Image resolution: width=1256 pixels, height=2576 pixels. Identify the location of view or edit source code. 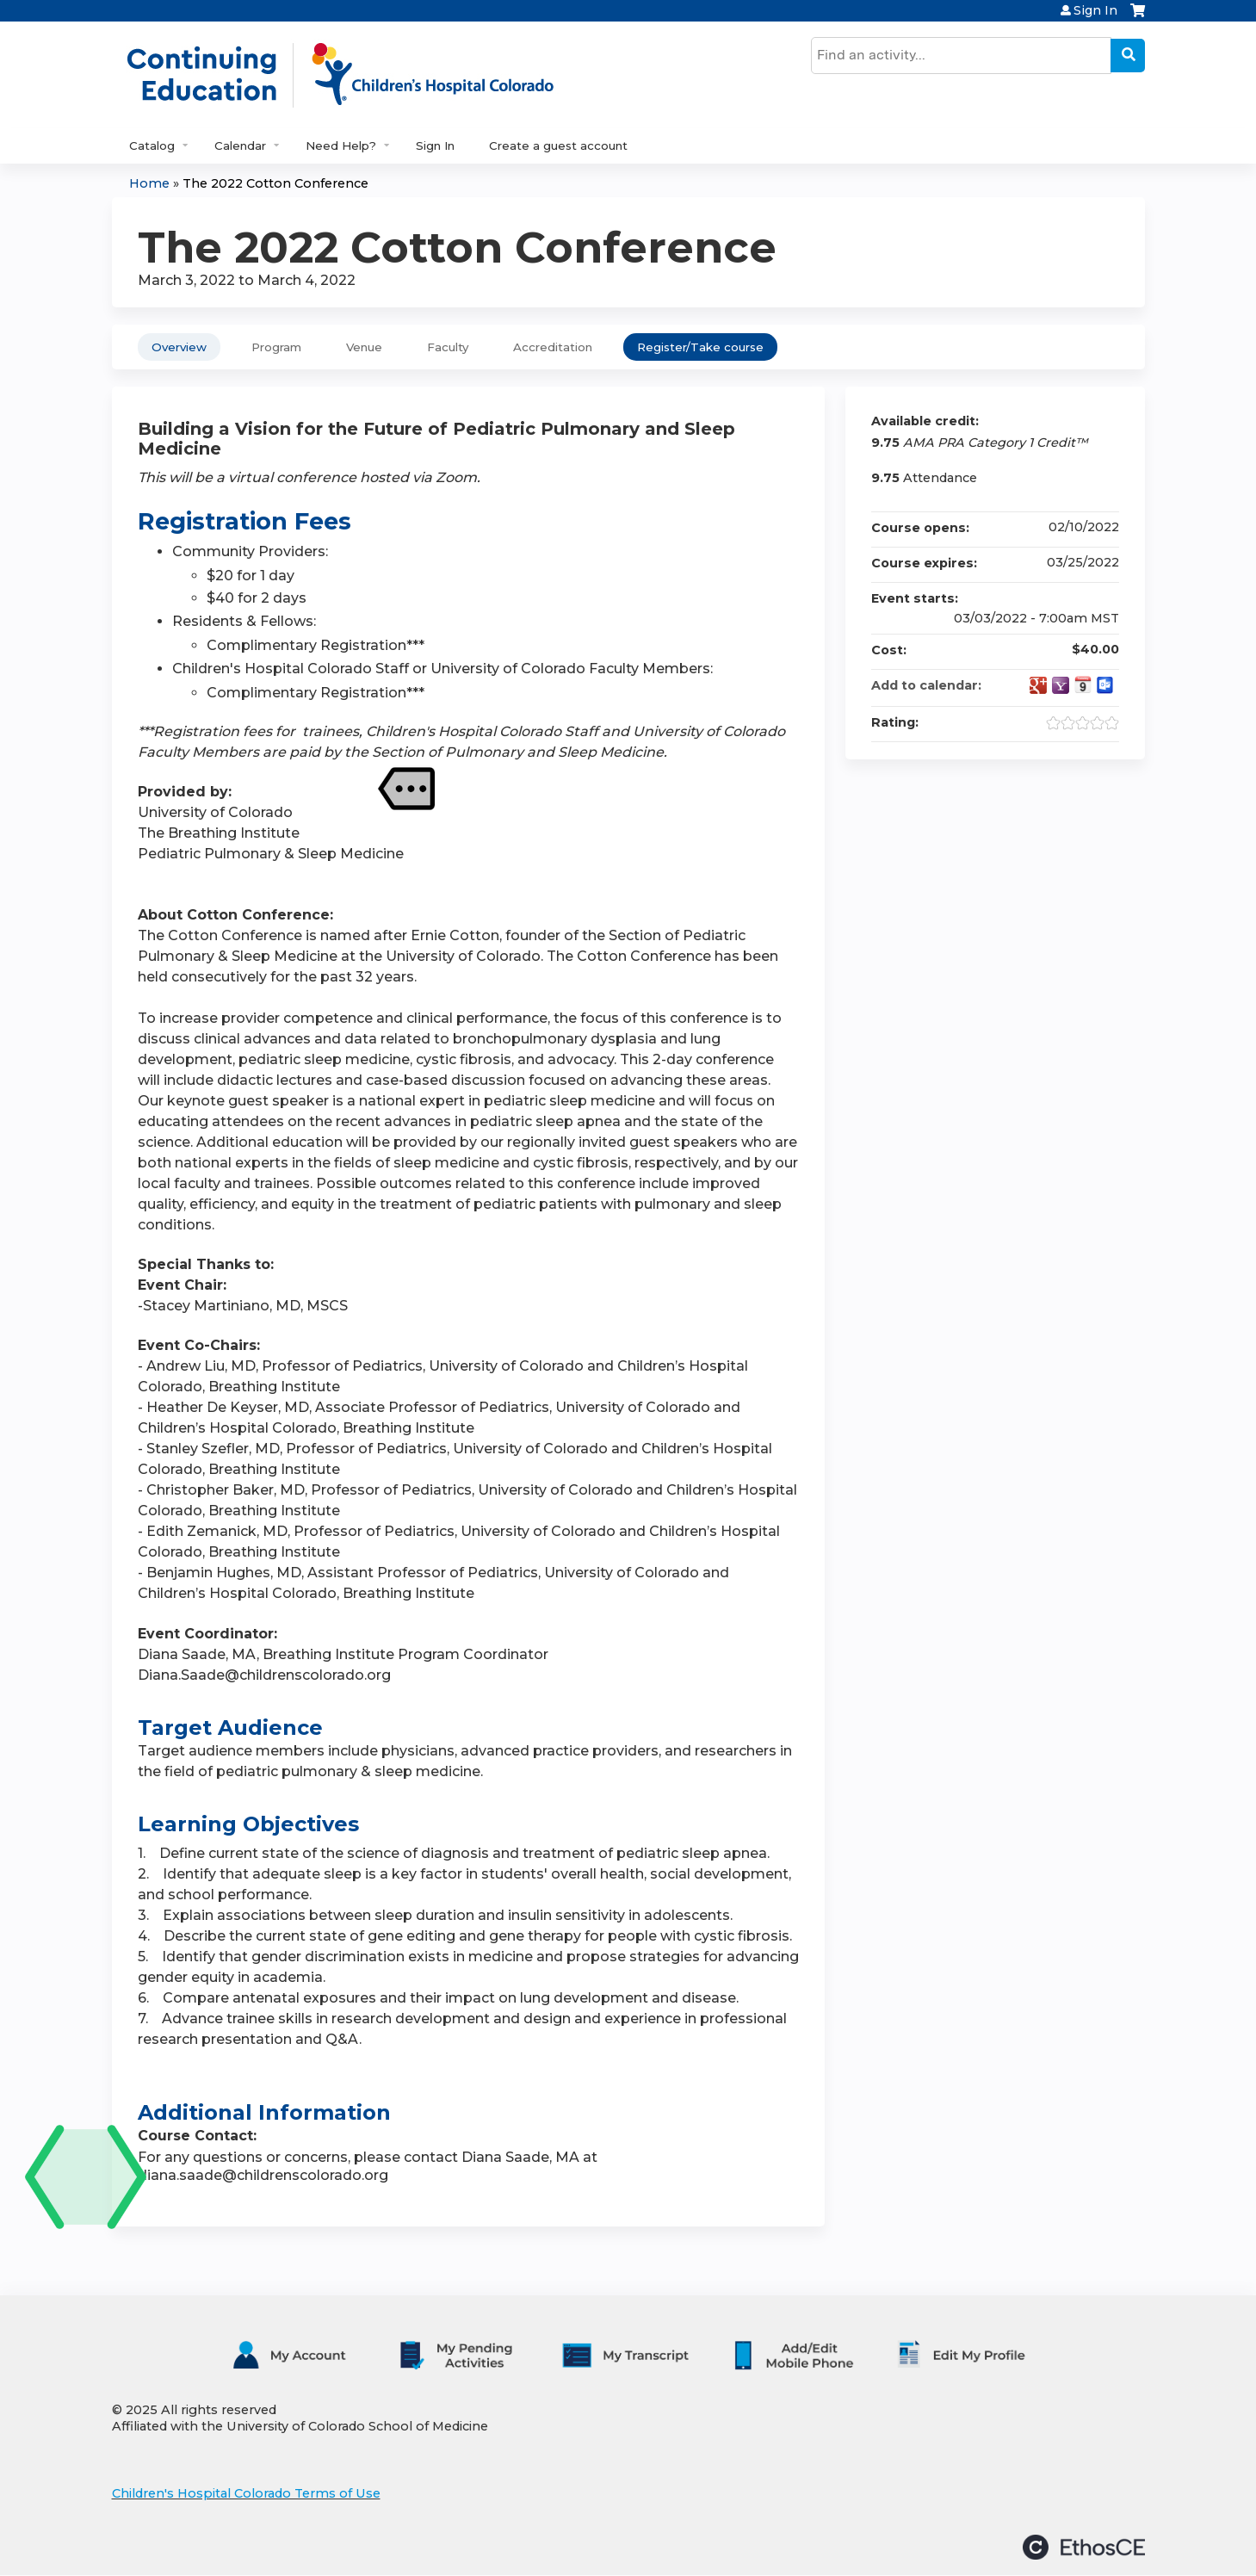
(85, 2177).